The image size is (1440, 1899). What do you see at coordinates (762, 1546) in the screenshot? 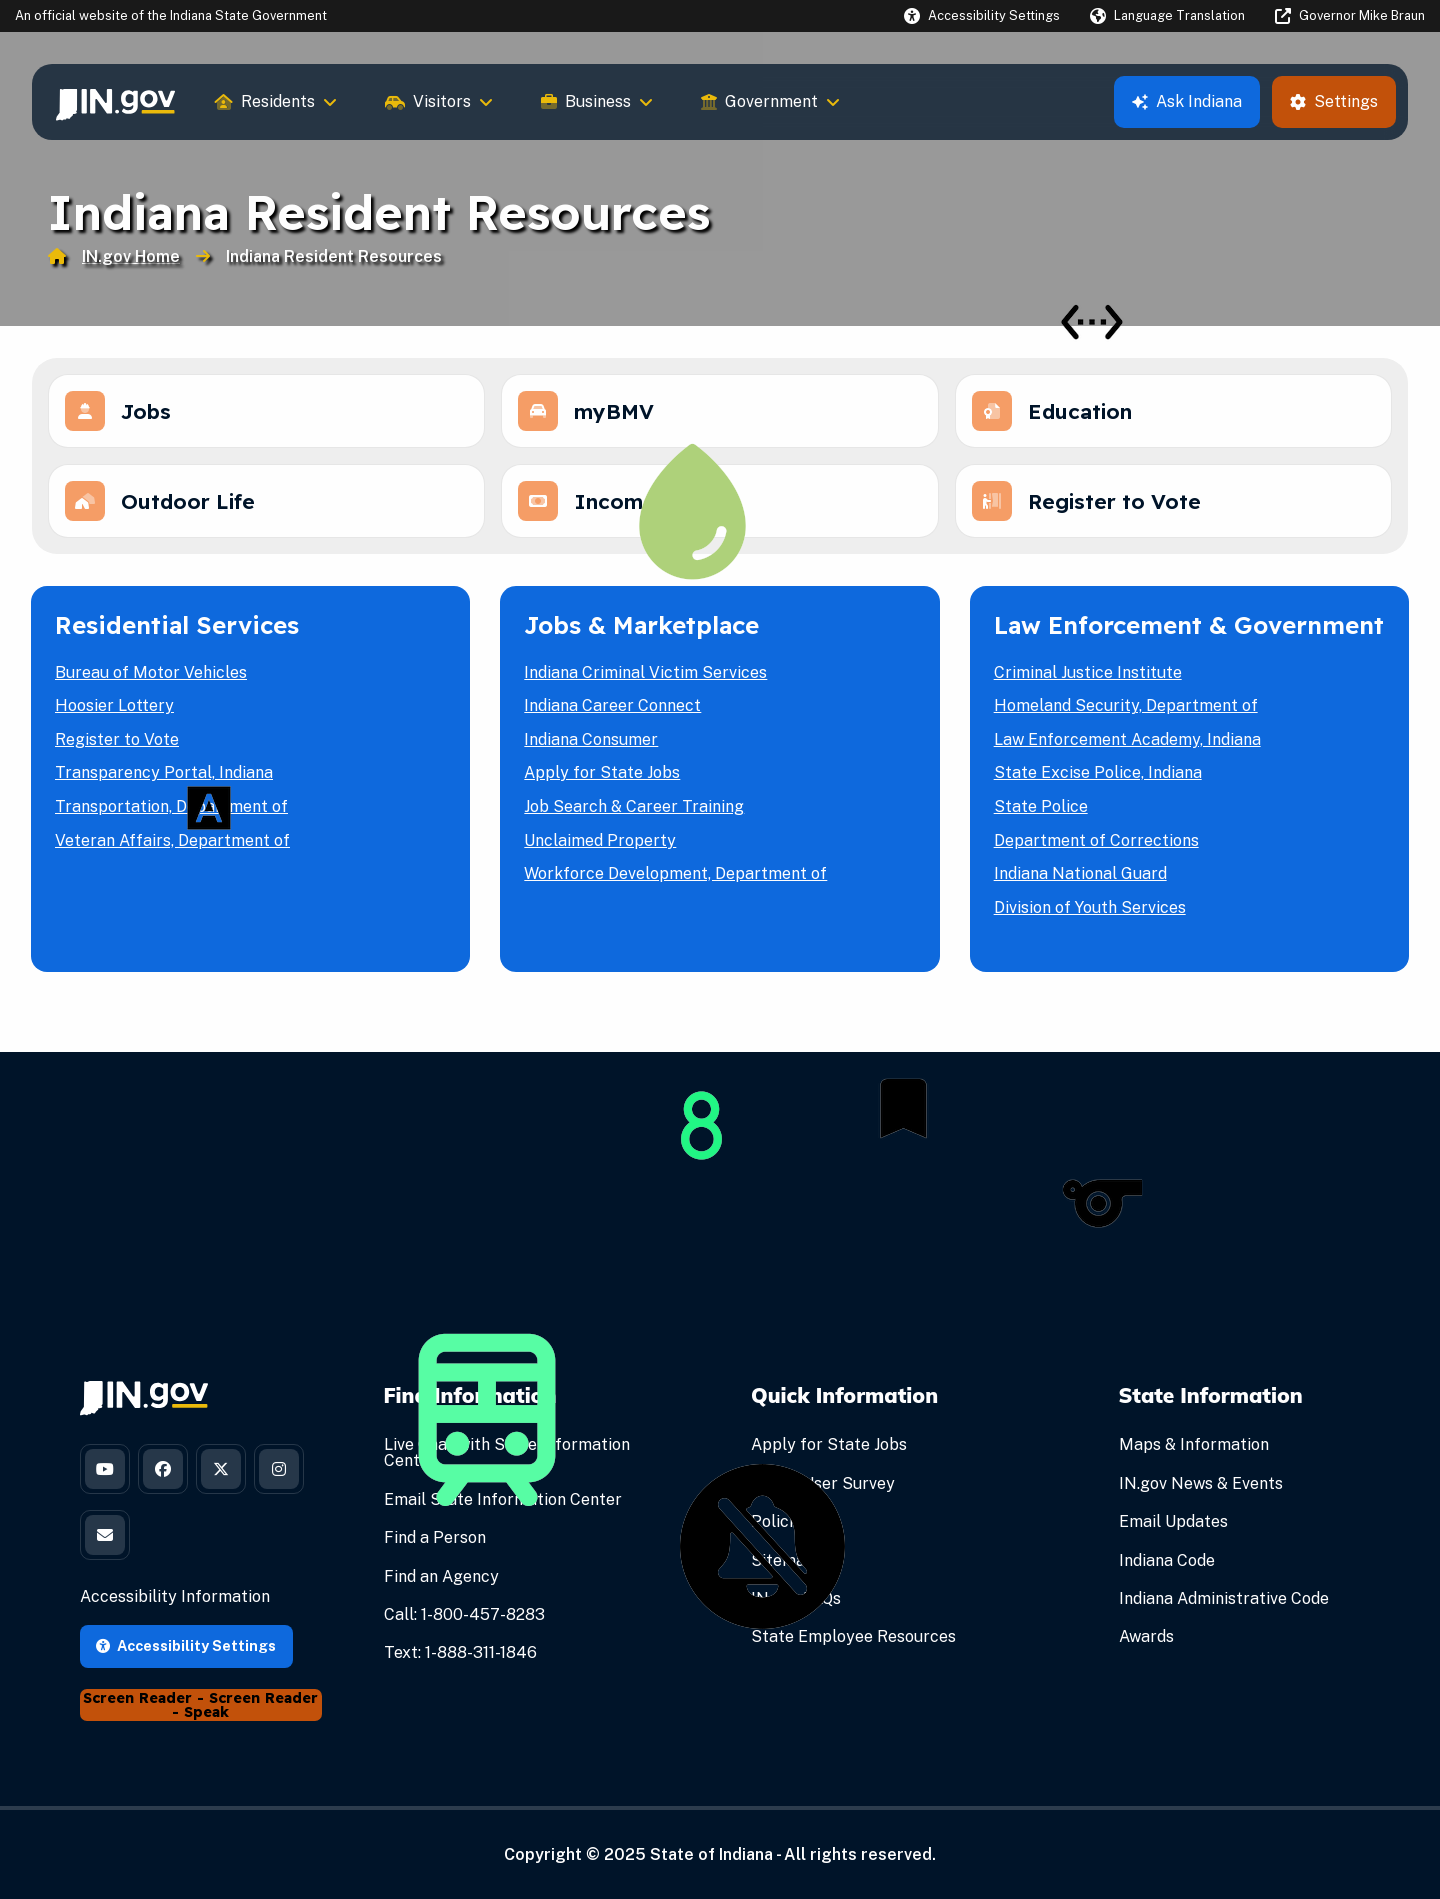
I see `notifications are currently muted or disabled` at bounding box center [762, 1546].